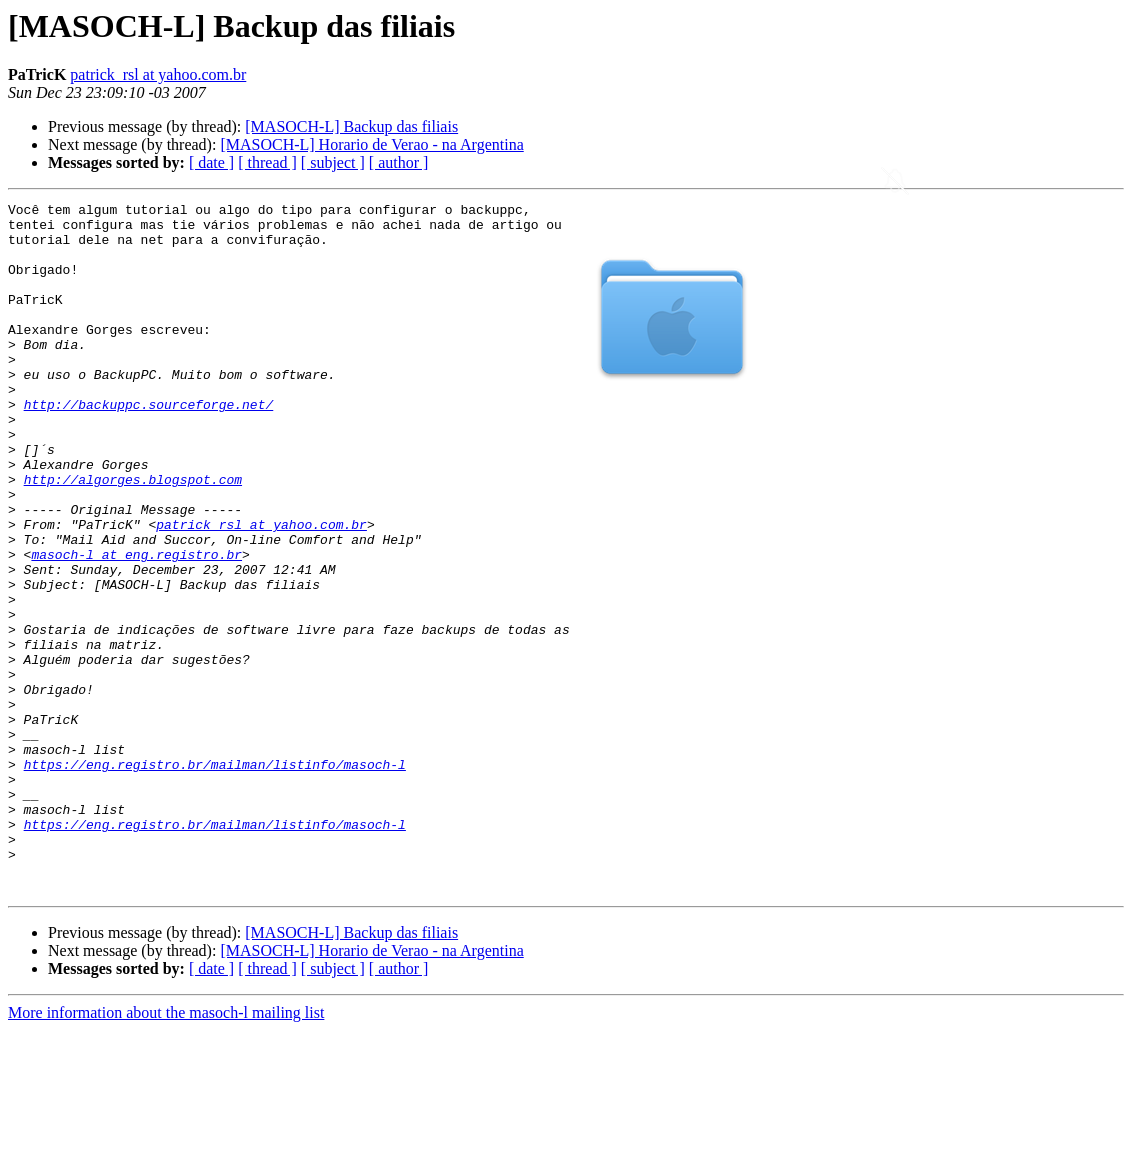 This screenshot has height=1168, width=1132. I want to click on notifications are currently disabled, so click(895, 181).